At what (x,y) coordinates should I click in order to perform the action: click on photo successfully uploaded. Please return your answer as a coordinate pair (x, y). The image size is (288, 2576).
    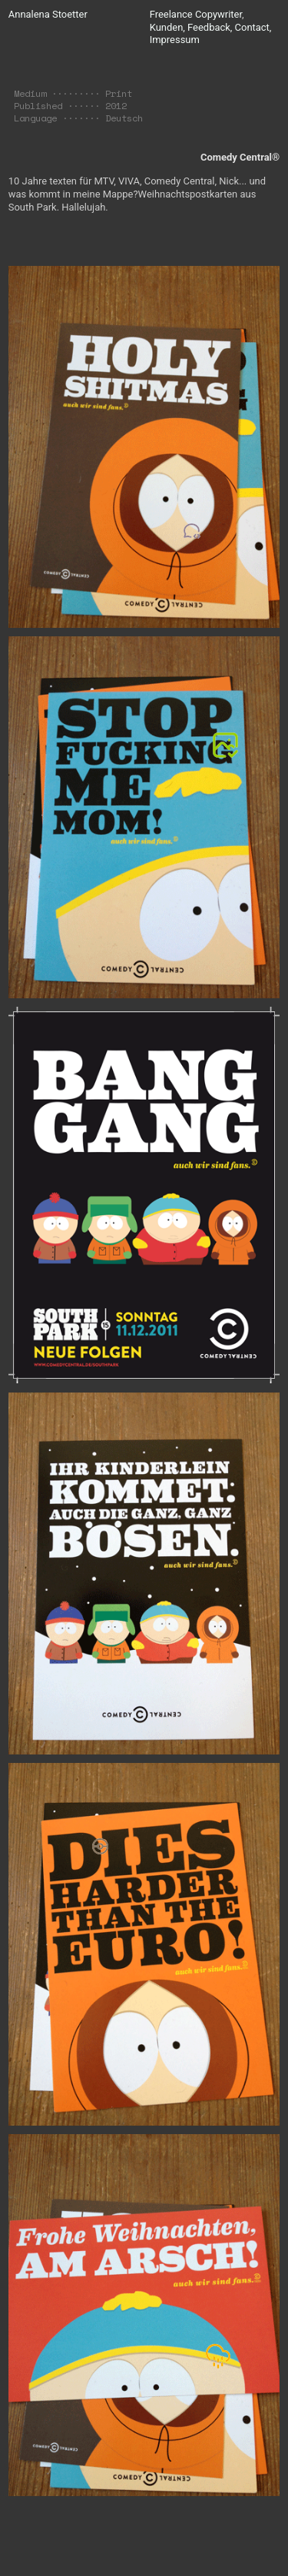
    Looking at the image, I should click on (225, 745).